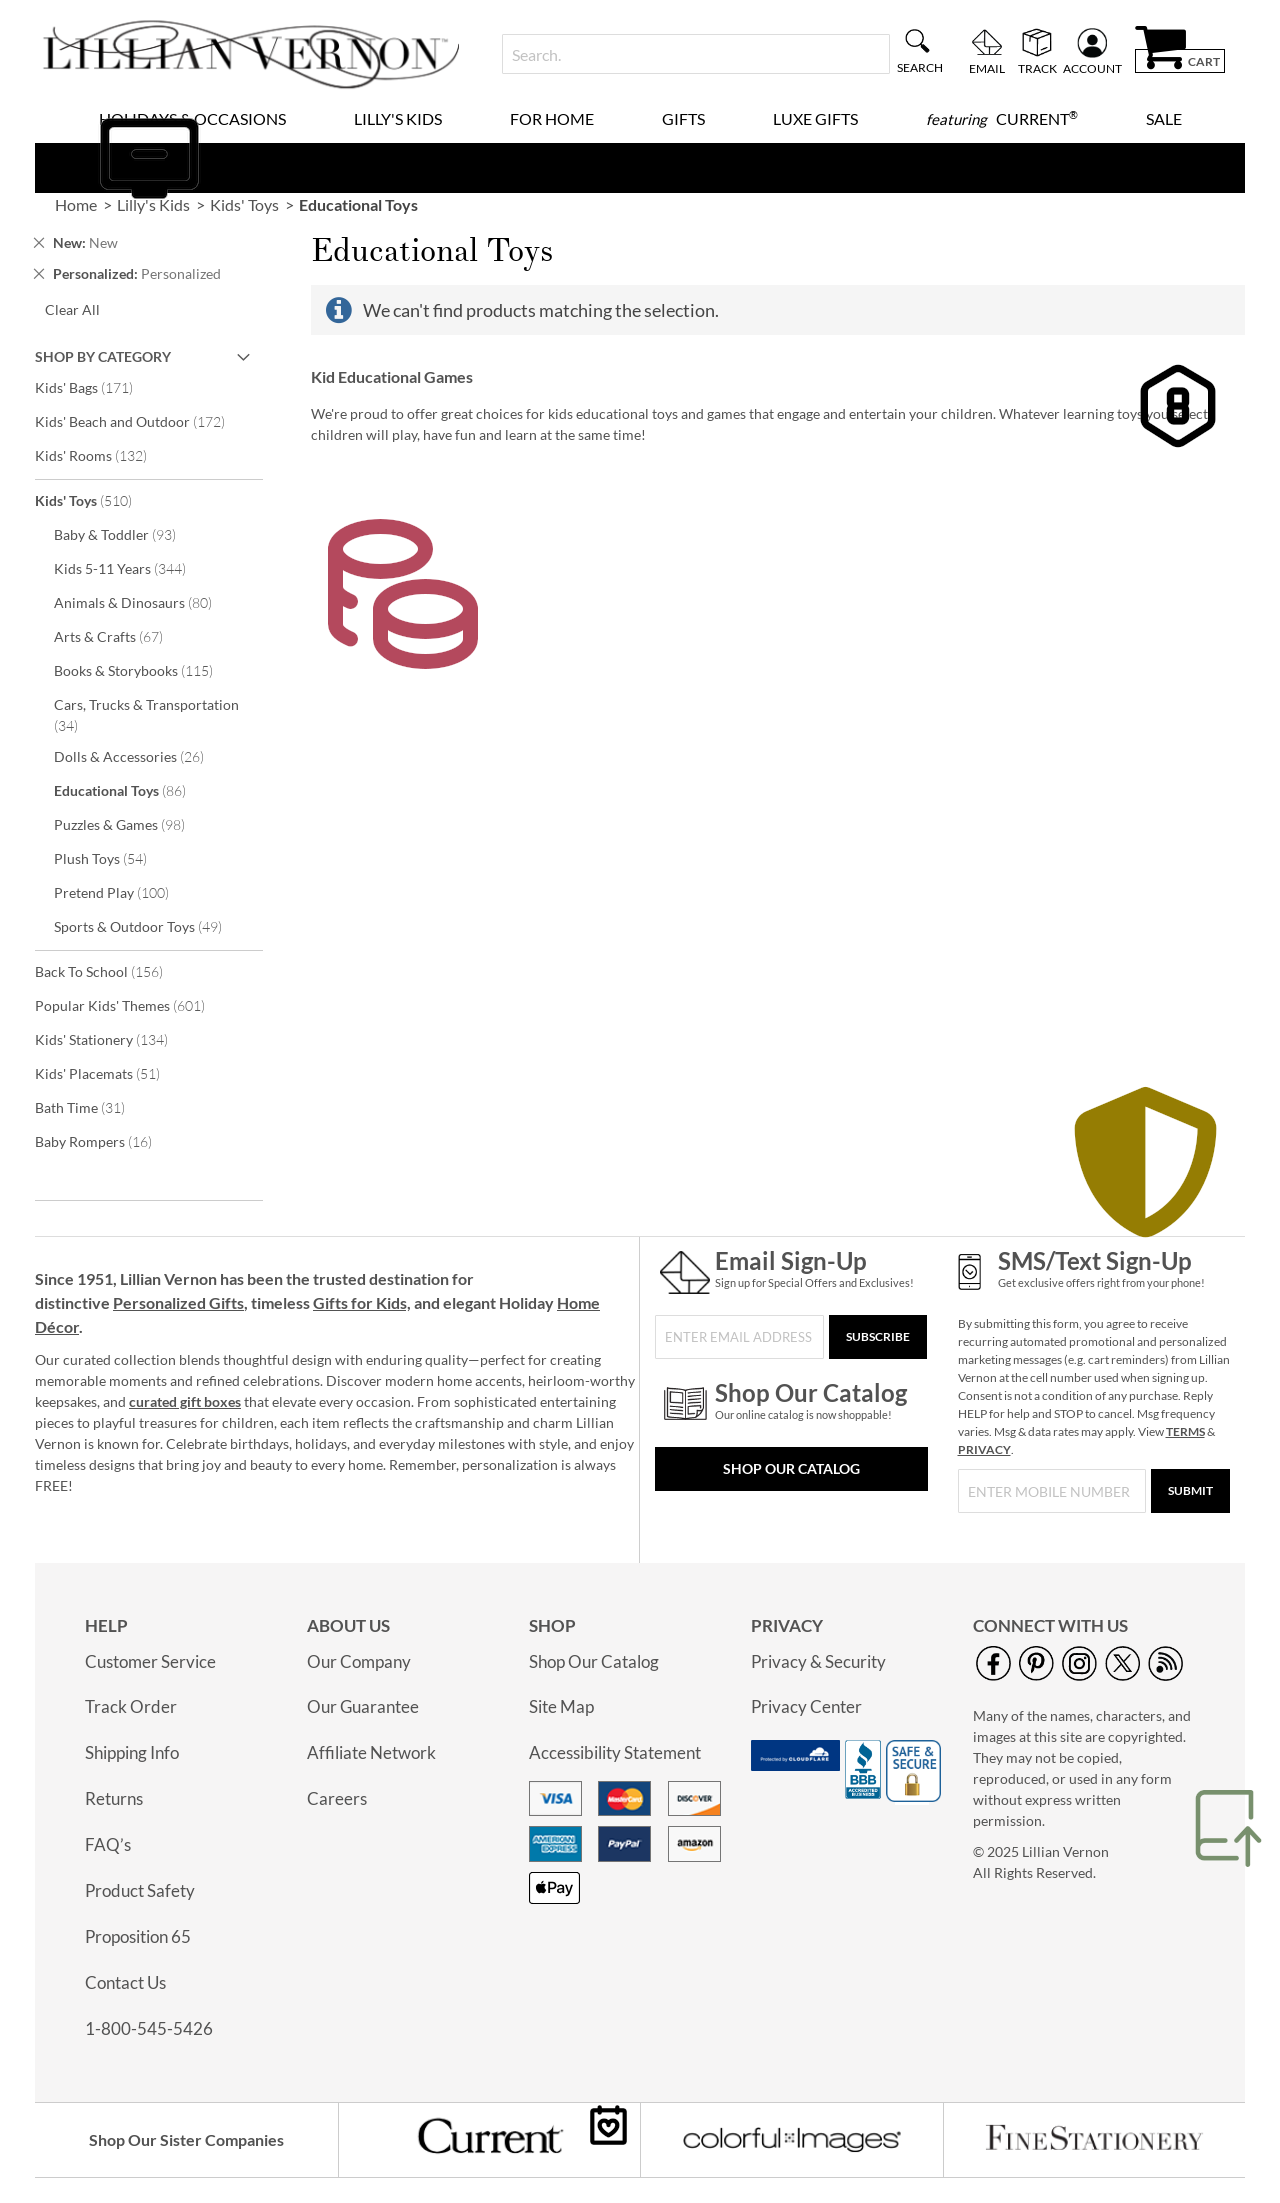 This screenshot has width=1280, height=2203. What do you see at coordinates (1178, 406) in the screenshot?
I see `indicates step 8 in a multi-step process` at bounding box center [1178, 406].